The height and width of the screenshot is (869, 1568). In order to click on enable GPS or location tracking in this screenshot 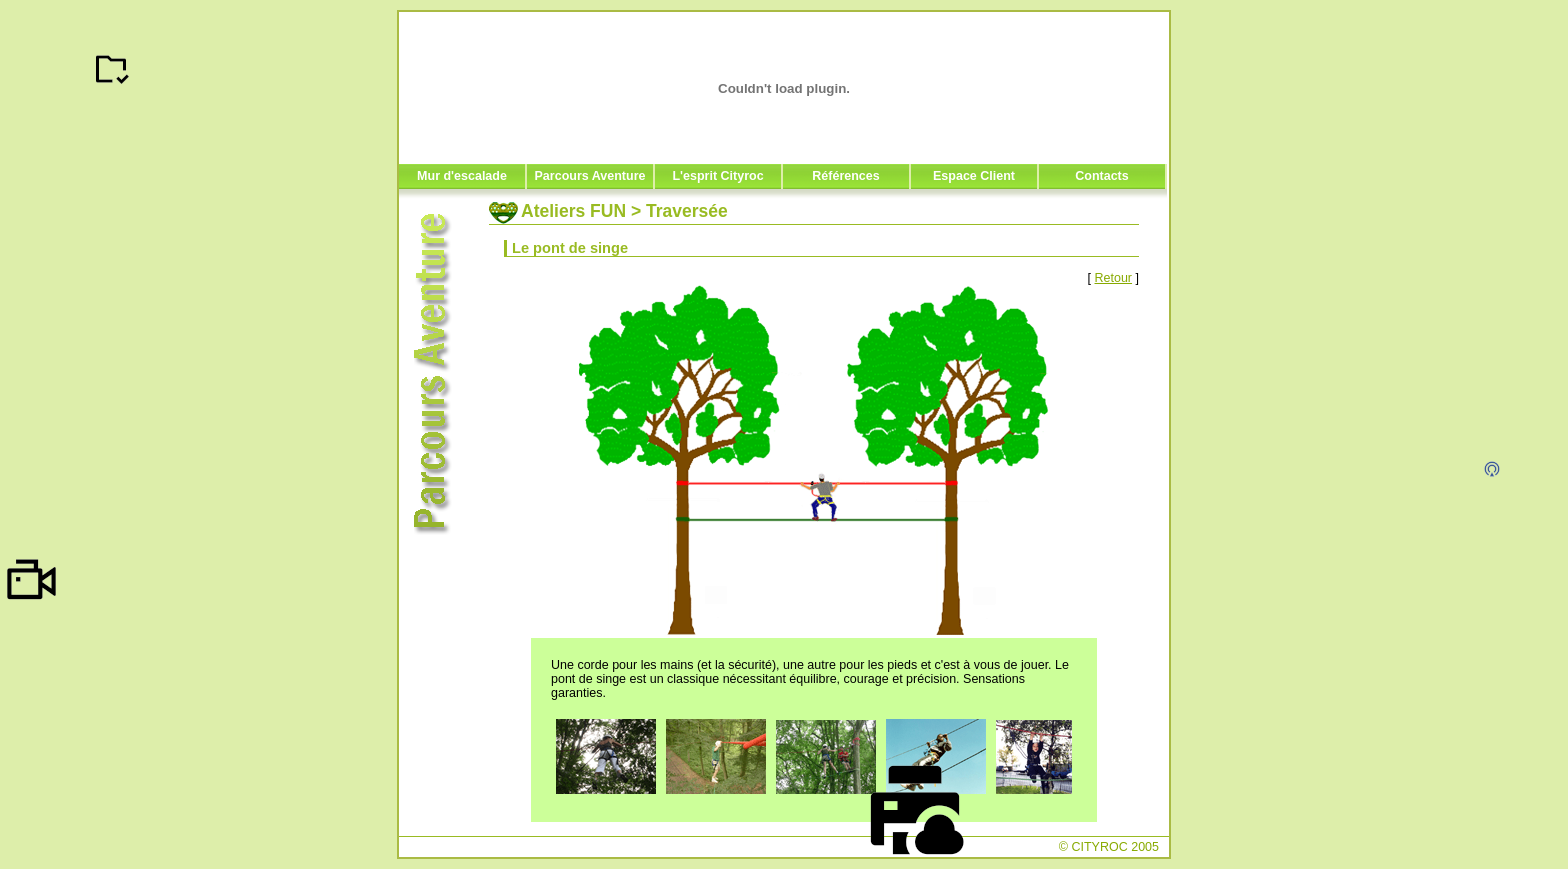, I will do `click(1492, 469)`.